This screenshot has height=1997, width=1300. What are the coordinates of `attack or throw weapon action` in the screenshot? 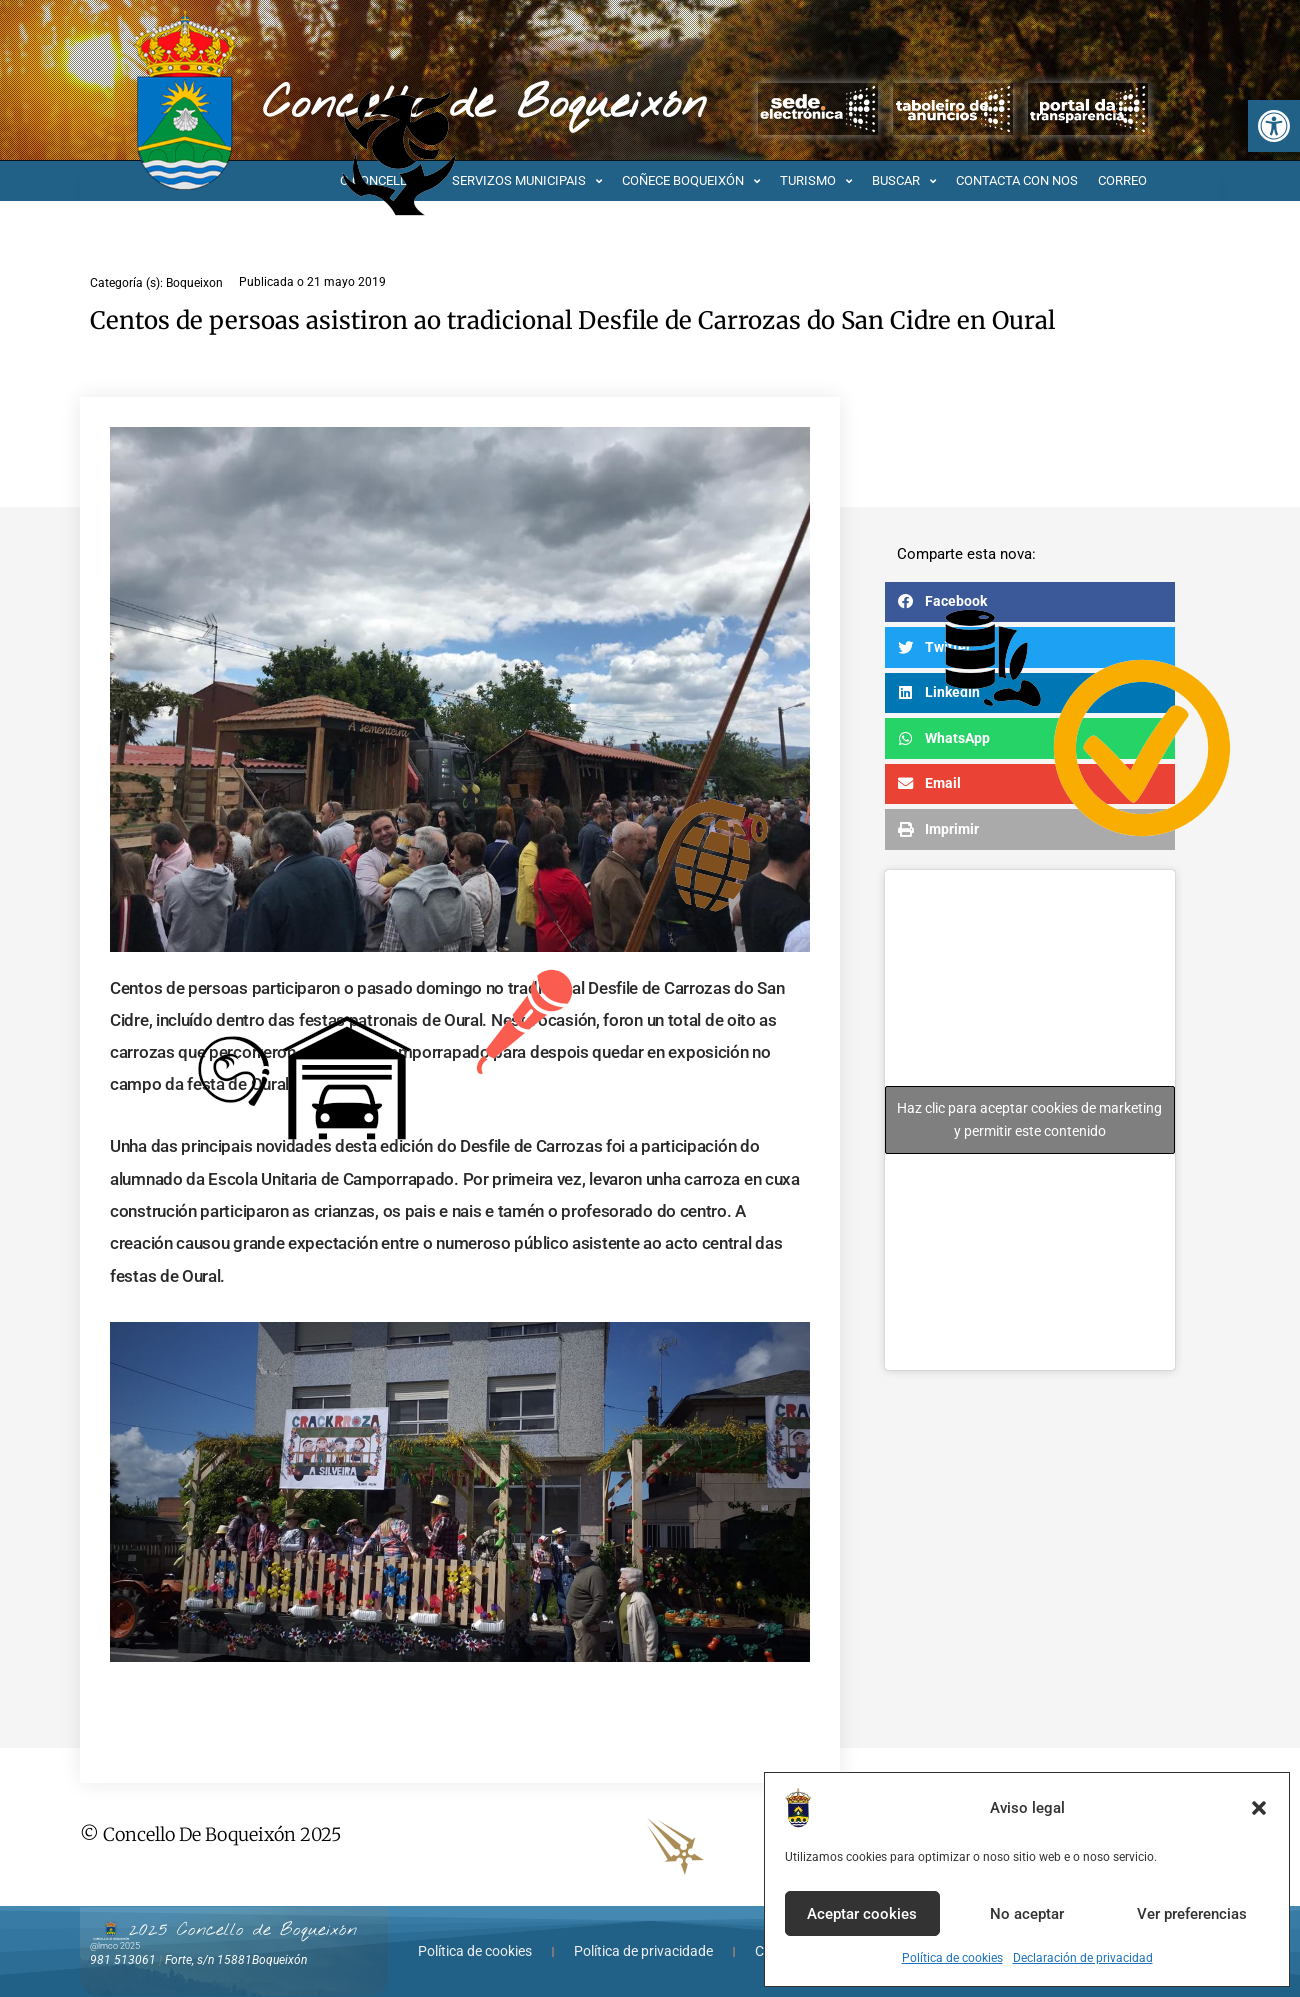 It's located at (675, 1846).